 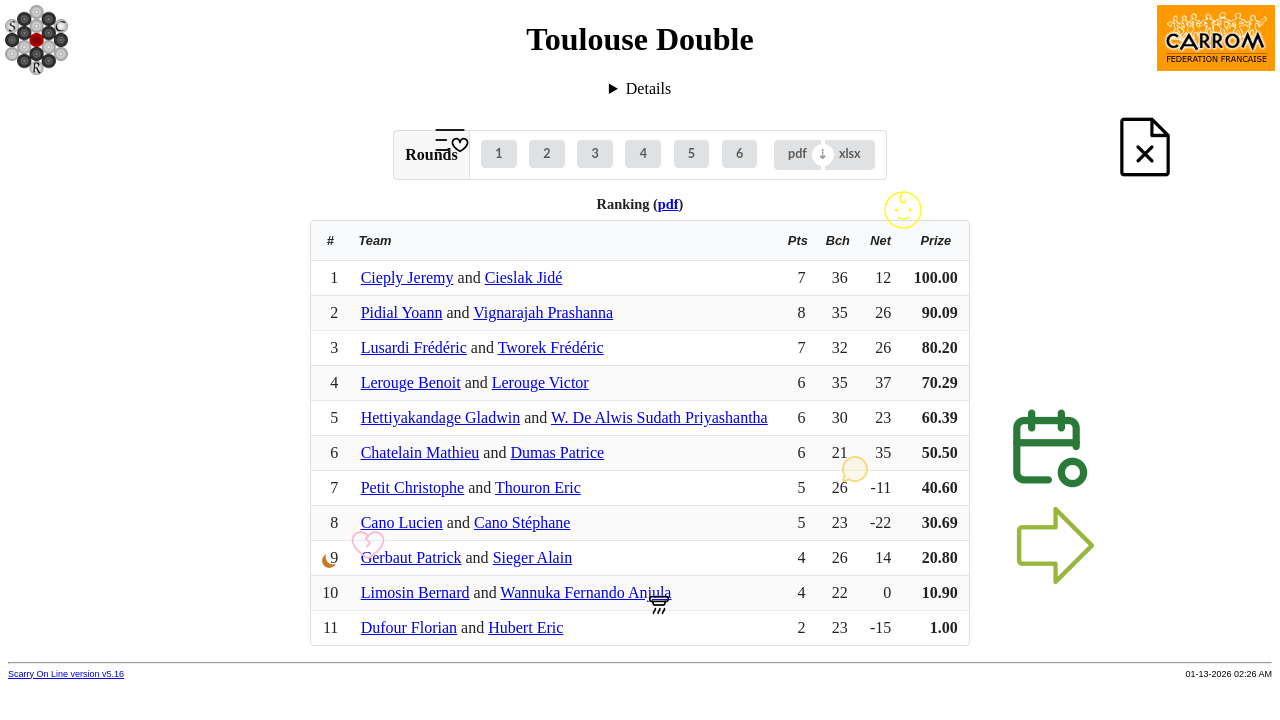 I want to click on remove from favorites, so click(x=368, y=544).